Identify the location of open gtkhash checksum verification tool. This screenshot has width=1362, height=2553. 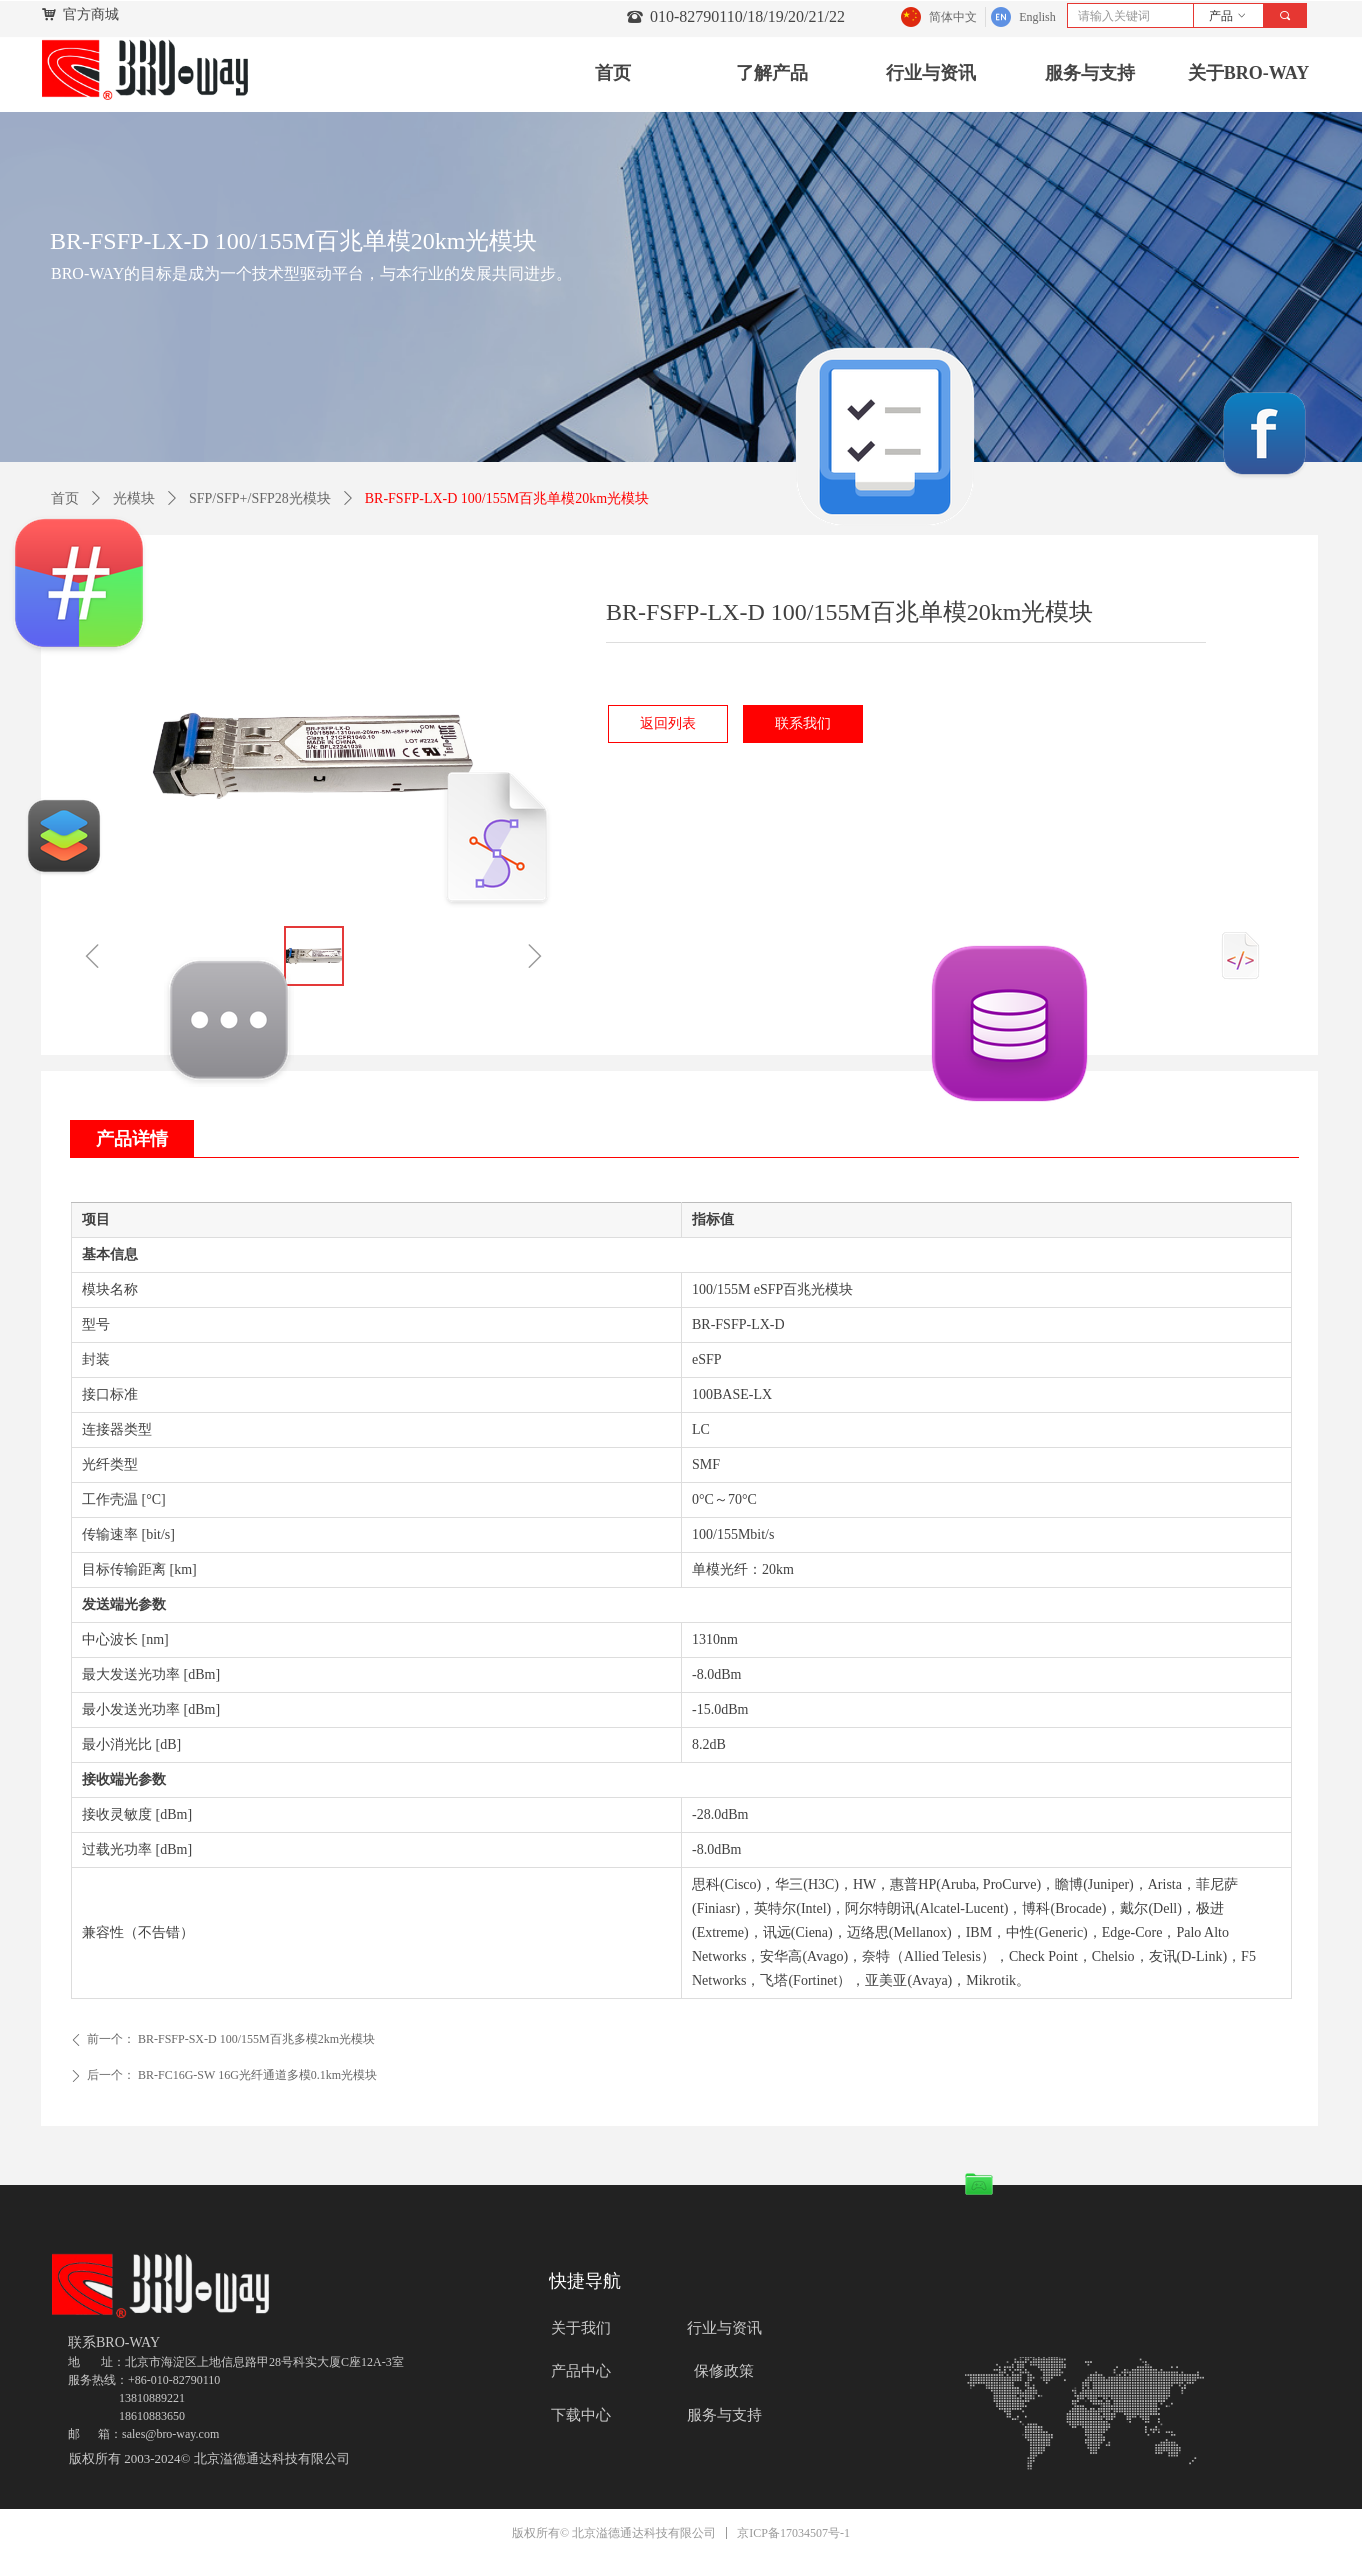
(79, 583).